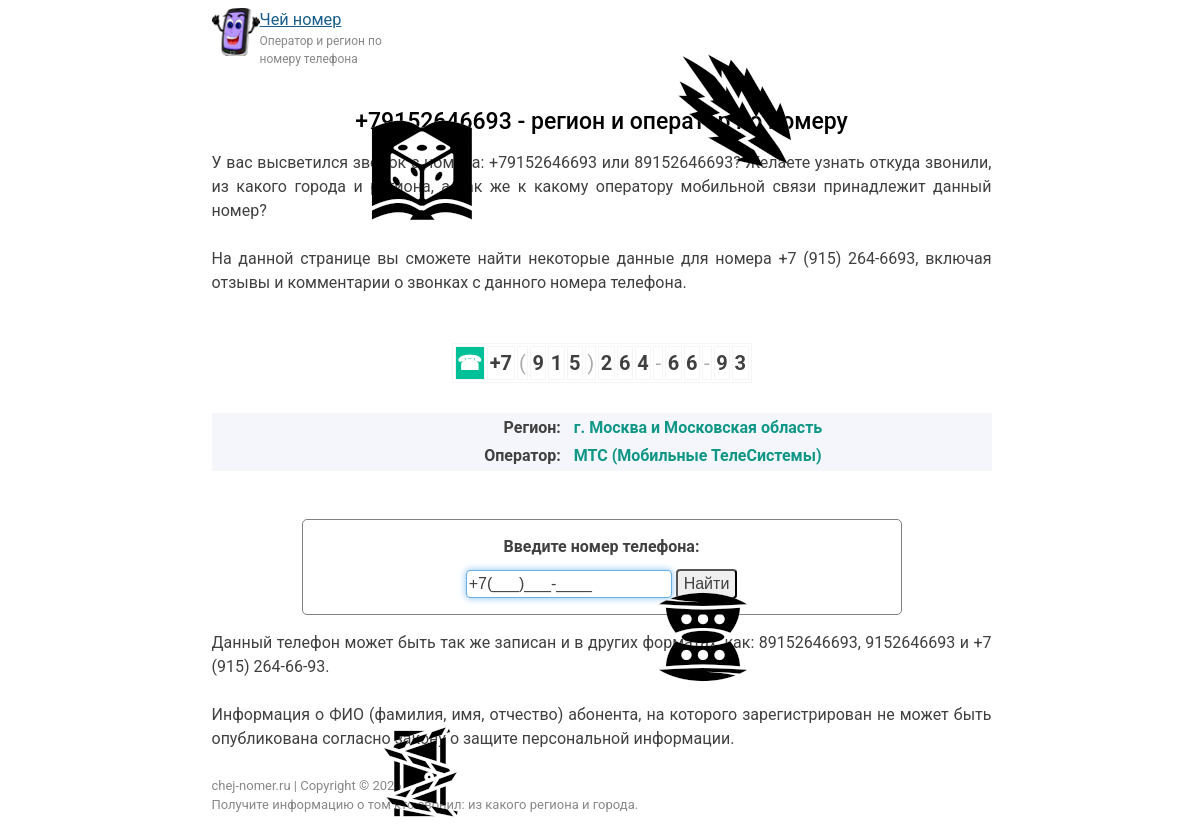 The height and width of the screenshot is (834, 1203). I want to click on abstract hourglass or time-based game mechanic, so click(703, 637).